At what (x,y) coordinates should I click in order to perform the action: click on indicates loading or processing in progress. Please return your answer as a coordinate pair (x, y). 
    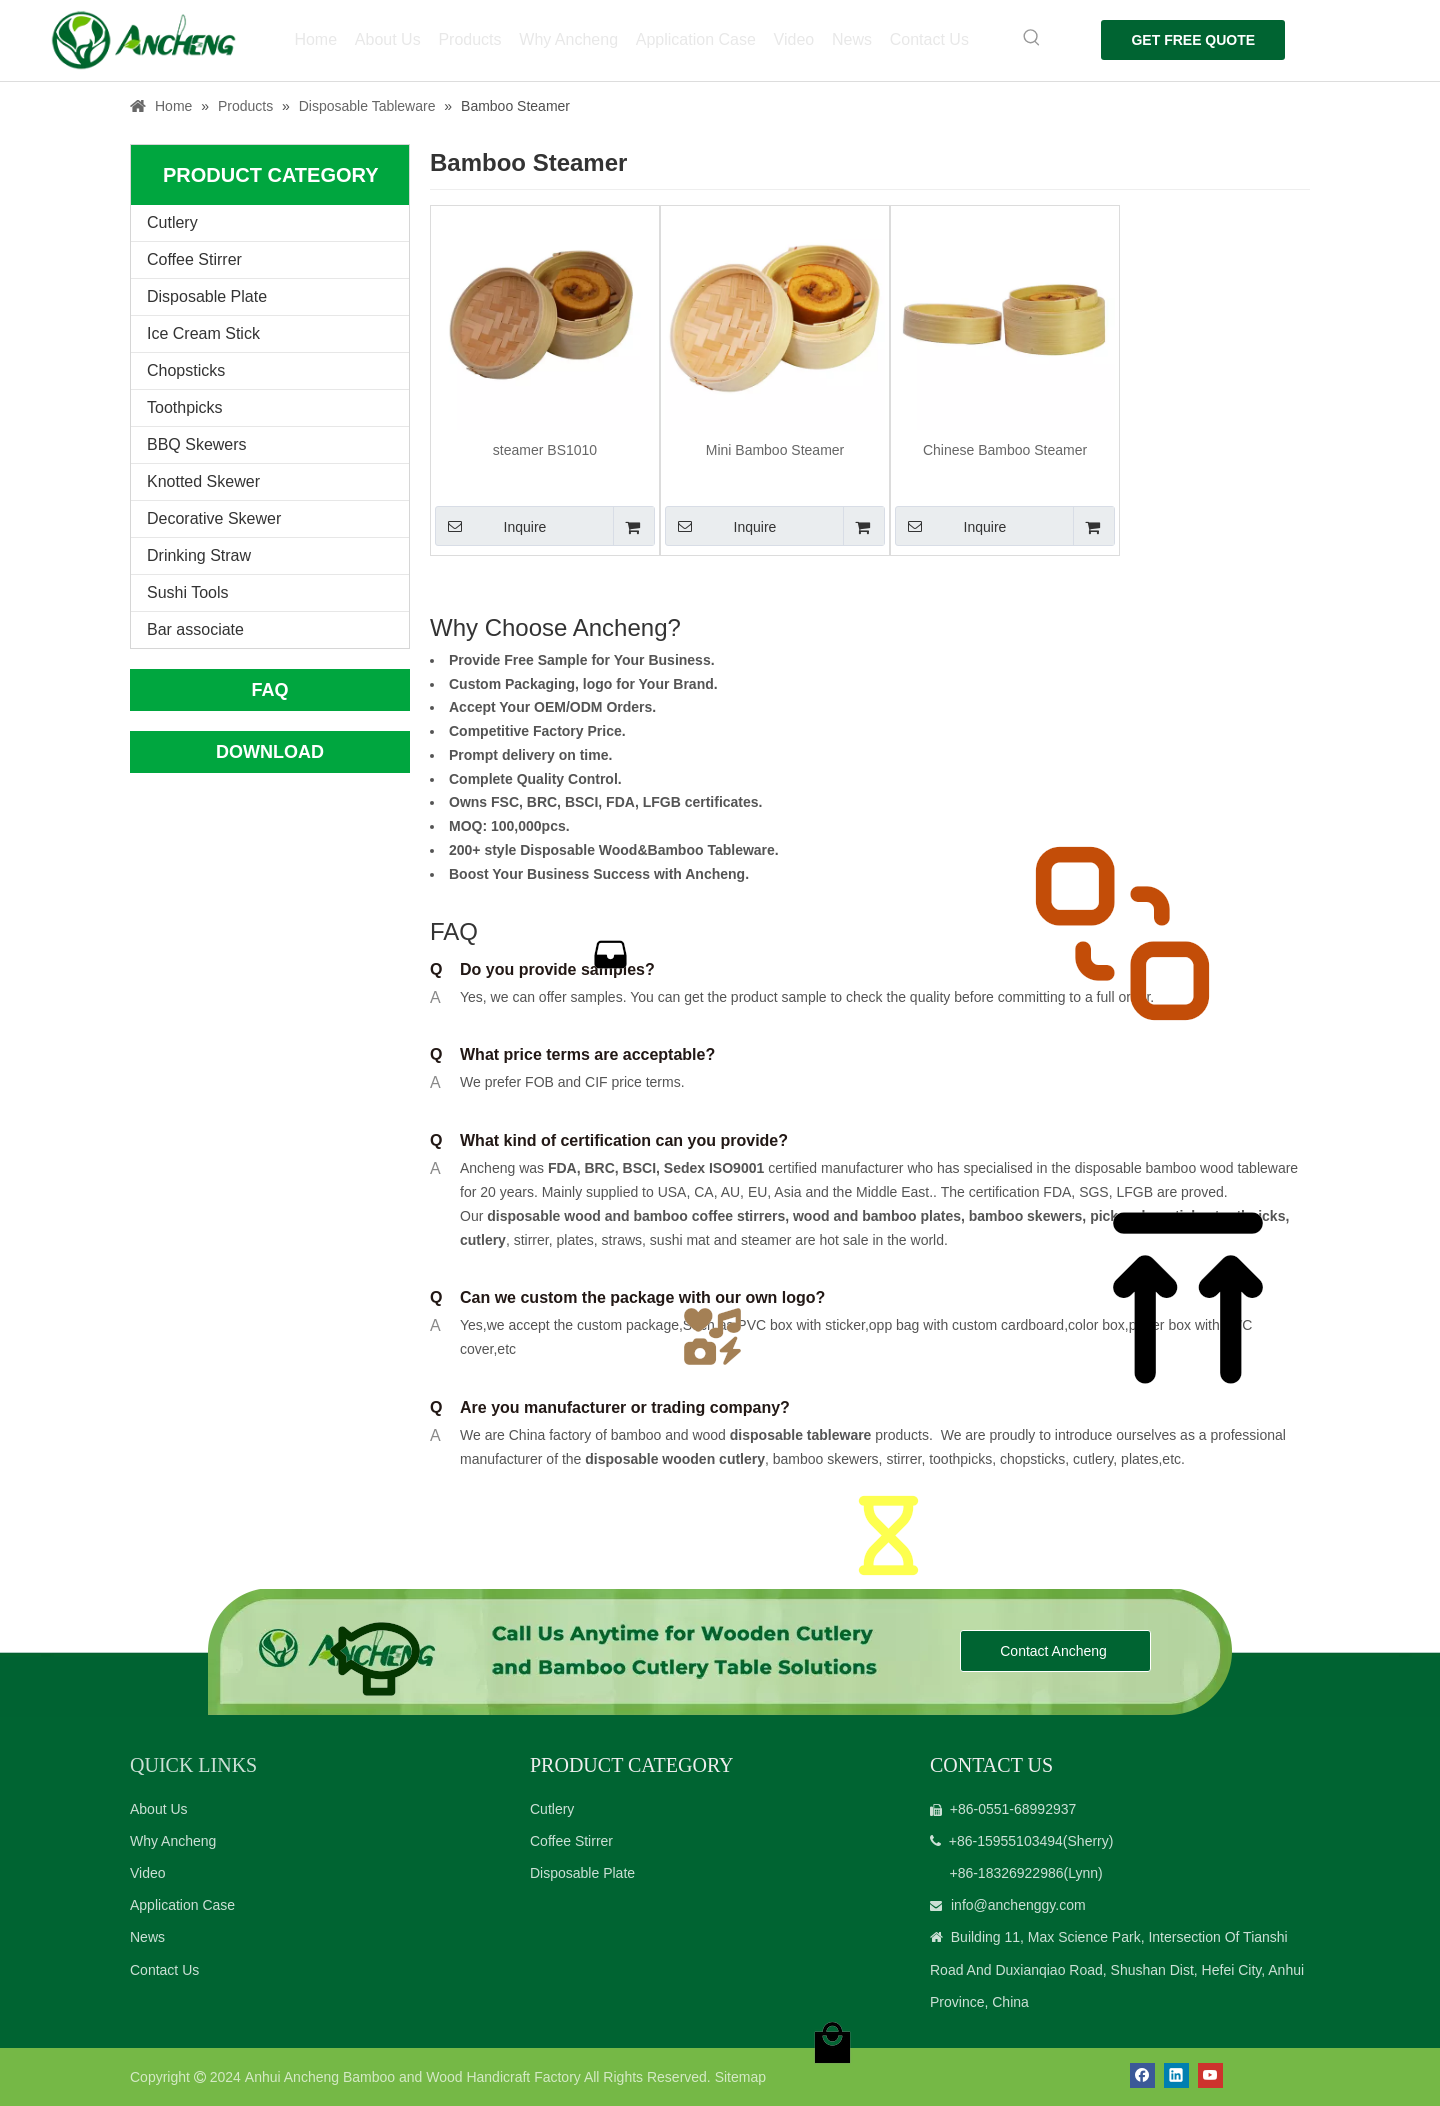
    Looking at the image, I should click on (888, 1535).